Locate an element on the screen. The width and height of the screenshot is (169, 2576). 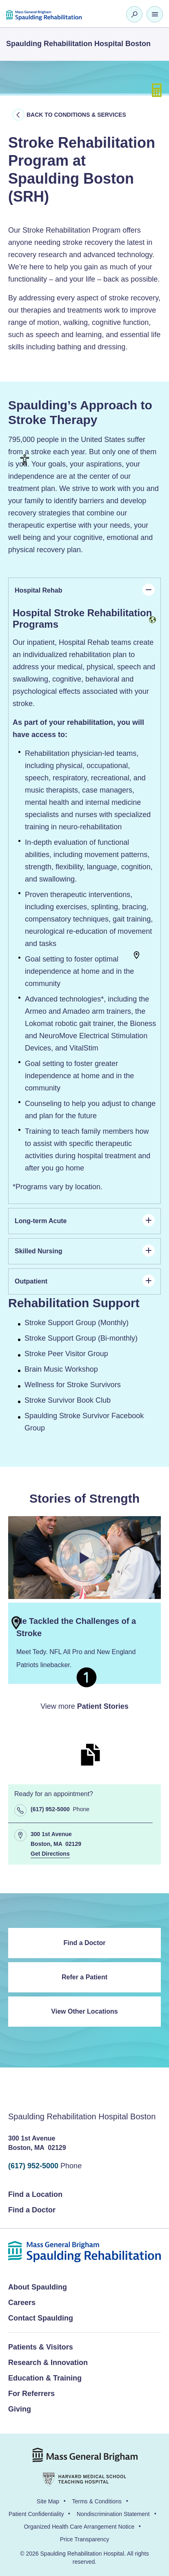
access accessibility settings is located at coordinates (24, 460).